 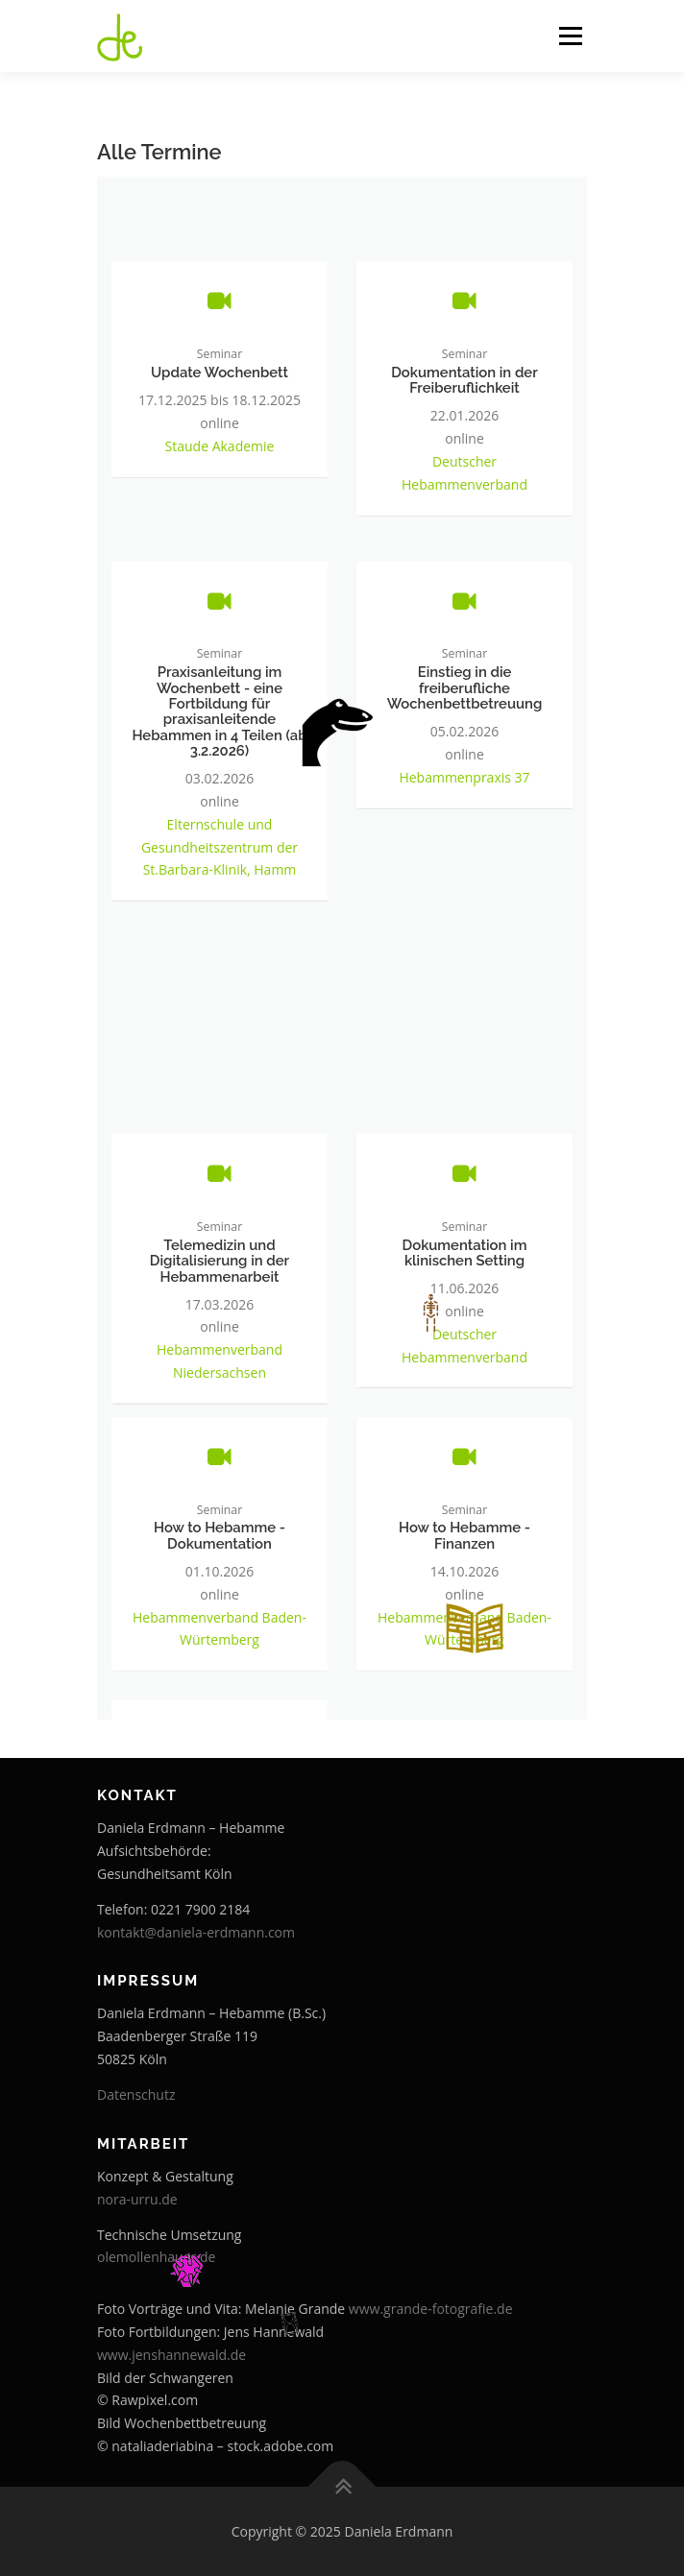 What do you see at coordinates (475, 1628) in the screenshot?
I see `view news and articles` at bounding box center [475, 1628].